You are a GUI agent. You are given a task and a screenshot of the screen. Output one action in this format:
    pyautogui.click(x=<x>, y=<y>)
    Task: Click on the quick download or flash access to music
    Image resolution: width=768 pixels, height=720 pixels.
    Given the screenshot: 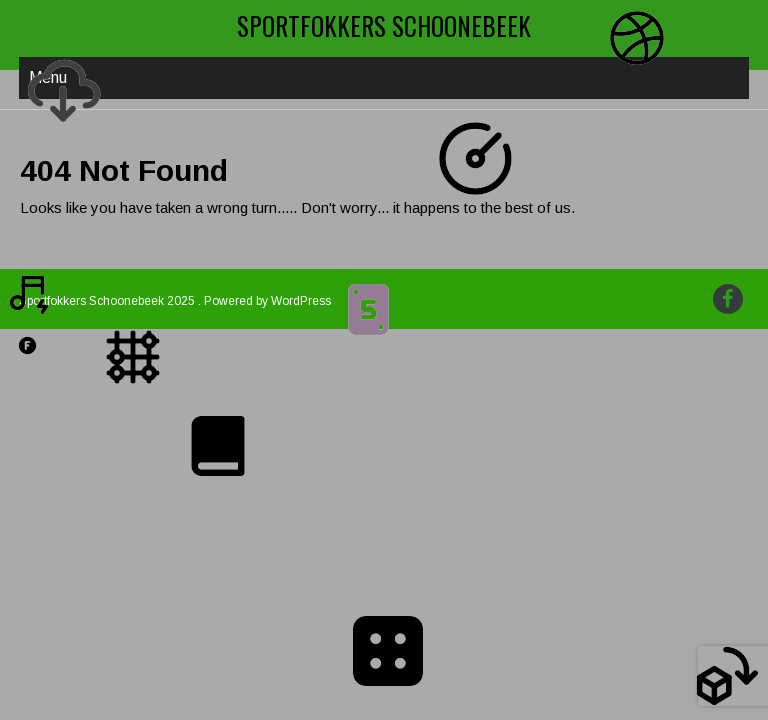 What is the action you would take?
    pyautogui.click(x=29, y=293)
    